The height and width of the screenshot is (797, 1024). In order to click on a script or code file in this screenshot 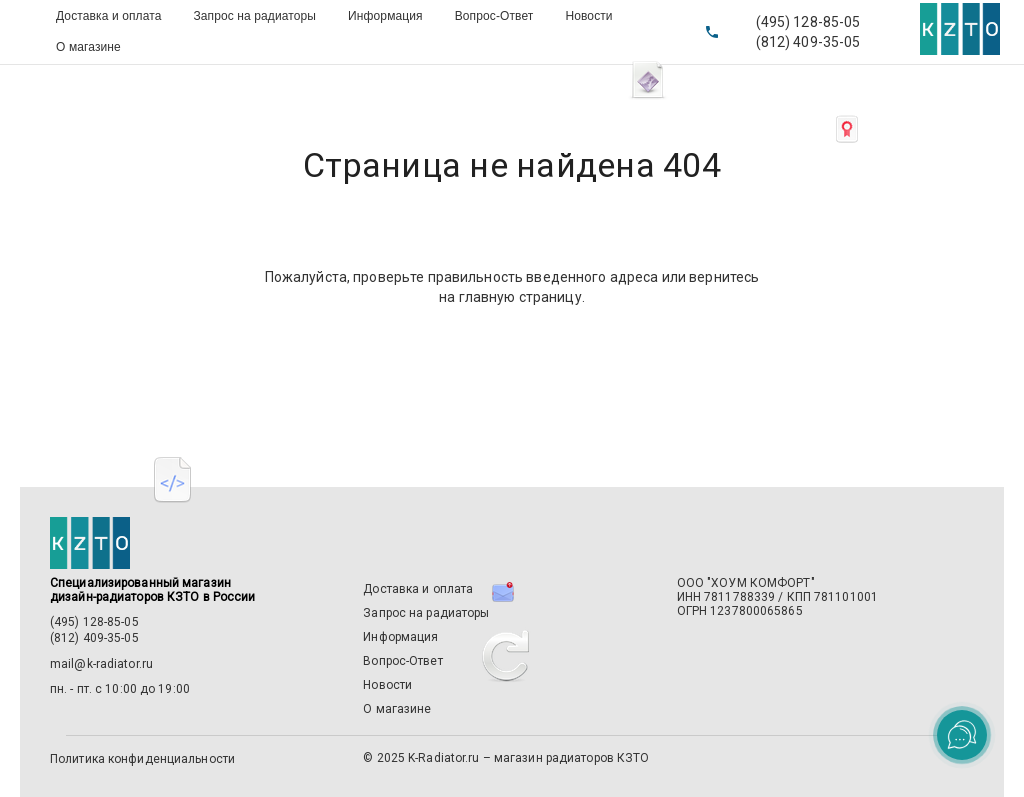, I will do `click(648, 79)`.